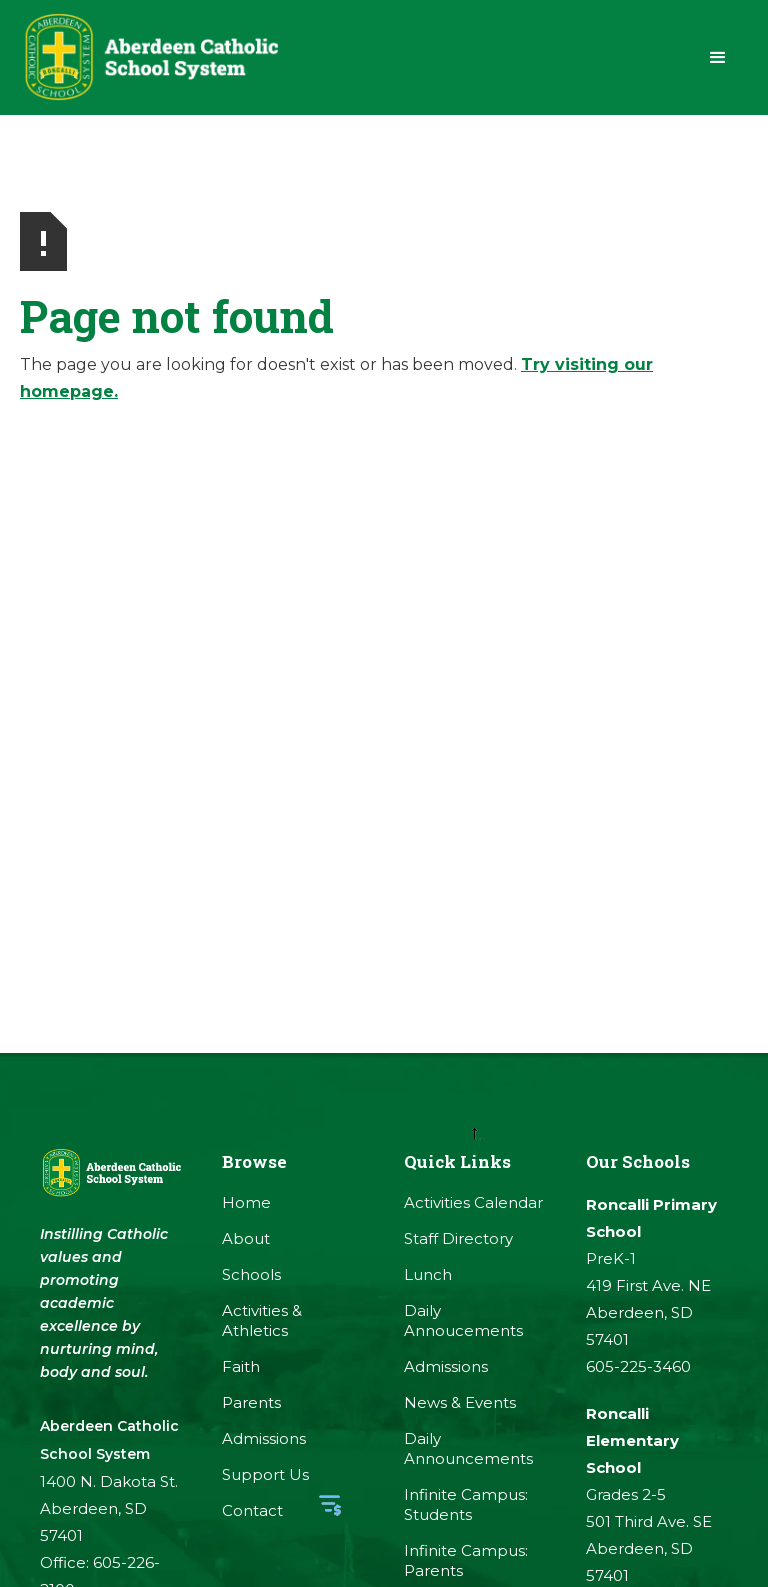 The width and height of the screenshot is (768, 1587). What do you see at coordinates (478, 1134) in the screenshot?
I see `represents the y-axis in a chart or graph` at bounding box center [478, 1134].